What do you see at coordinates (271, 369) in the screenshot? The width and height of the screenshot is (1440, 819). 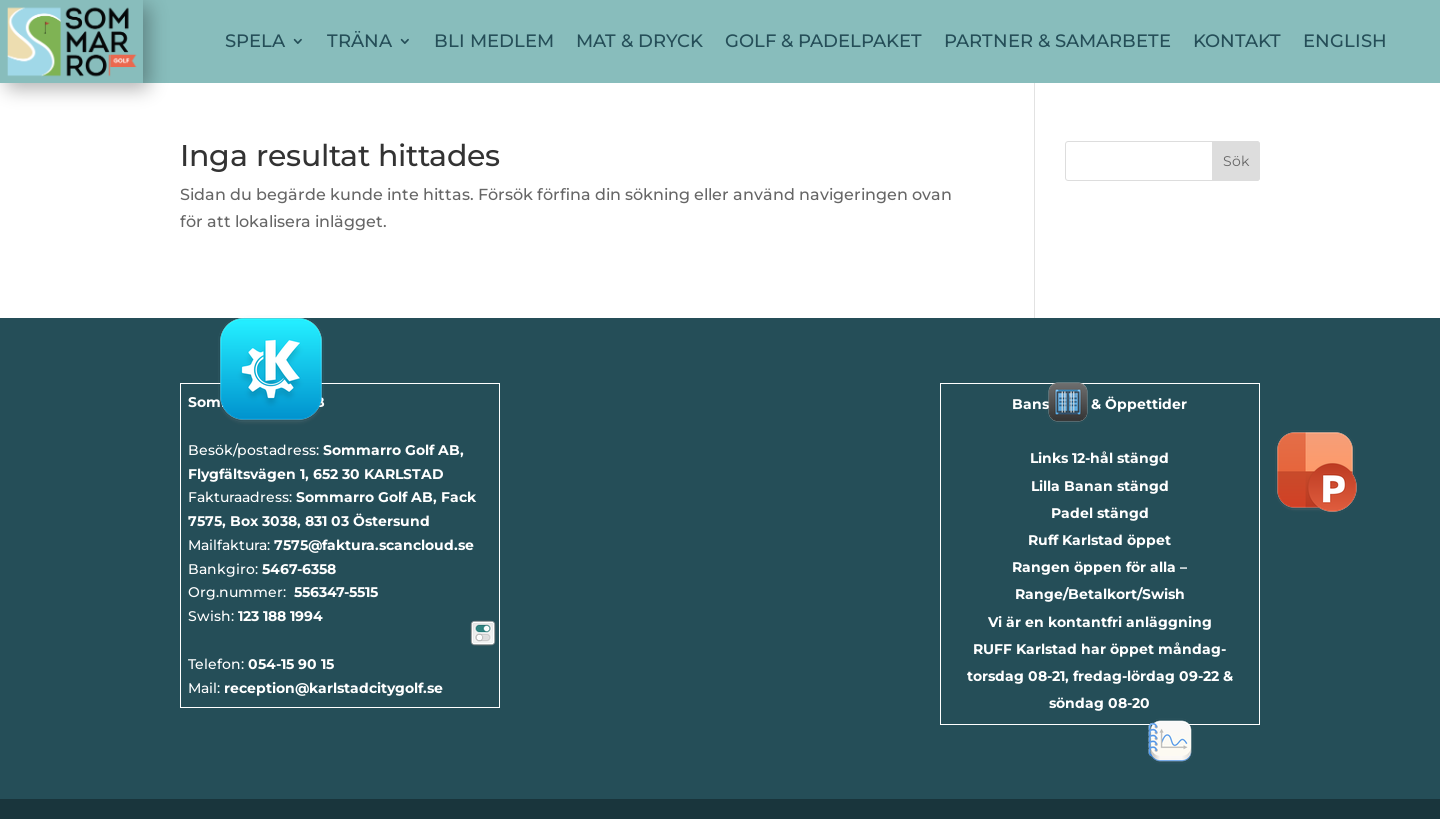 I see `launch kde desktop environment settings` at bounding box center [271, 369].